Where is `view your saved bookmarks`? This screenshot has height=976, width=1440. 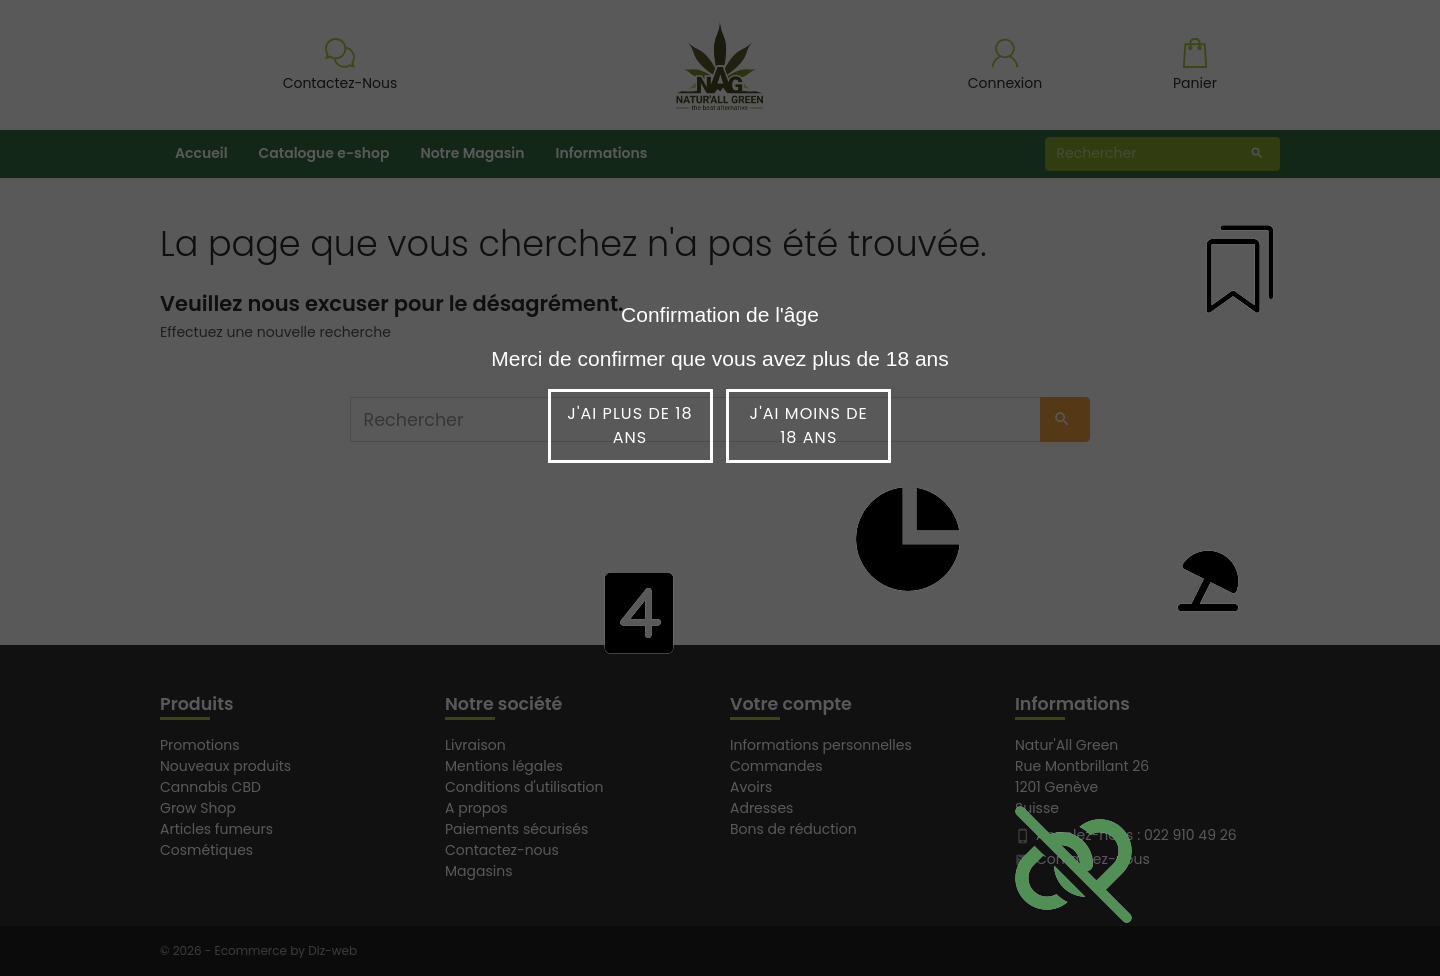 view your saved bookmarks is located at coordinates (1240, 269).